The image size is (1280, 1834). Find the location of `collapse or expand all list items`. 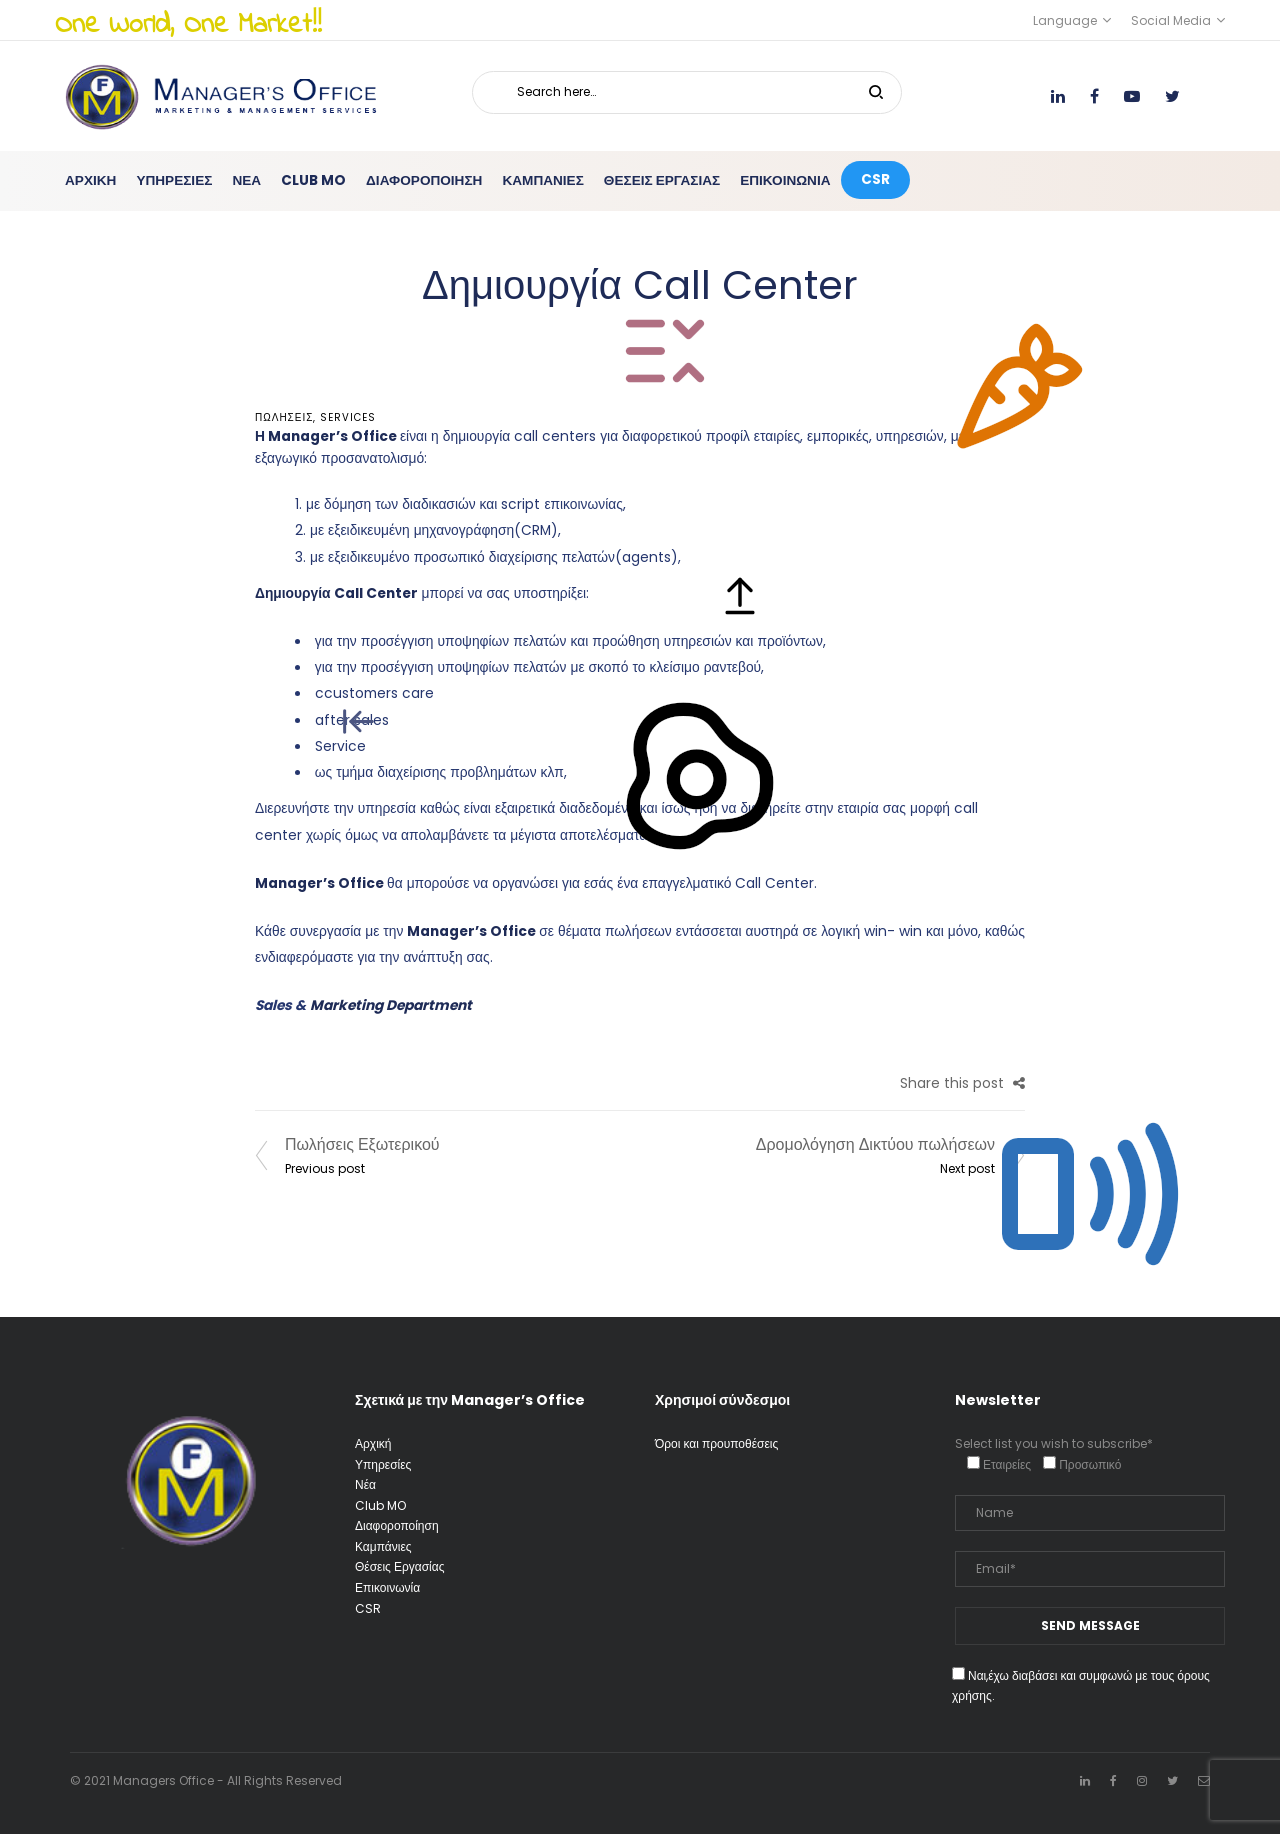

collapse or expand all list items is located at coordinates (665, 351).